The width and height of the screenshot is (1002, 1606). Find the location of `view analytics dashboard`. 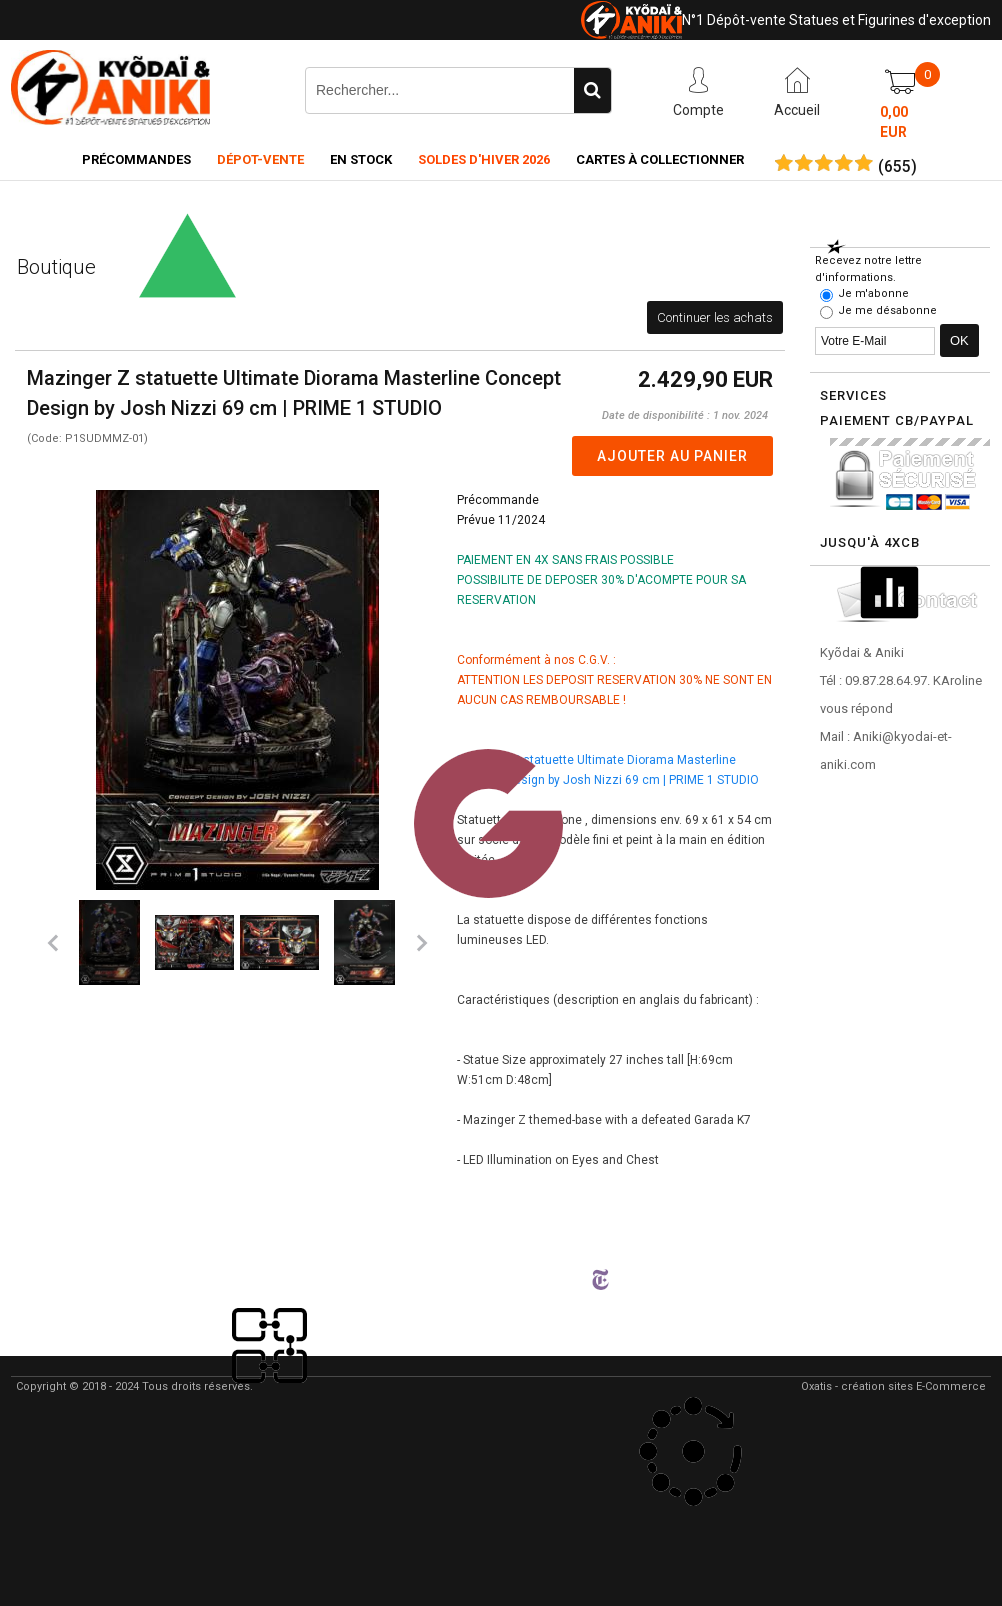

view analytics dashboard is located at coordinates (889, 592).